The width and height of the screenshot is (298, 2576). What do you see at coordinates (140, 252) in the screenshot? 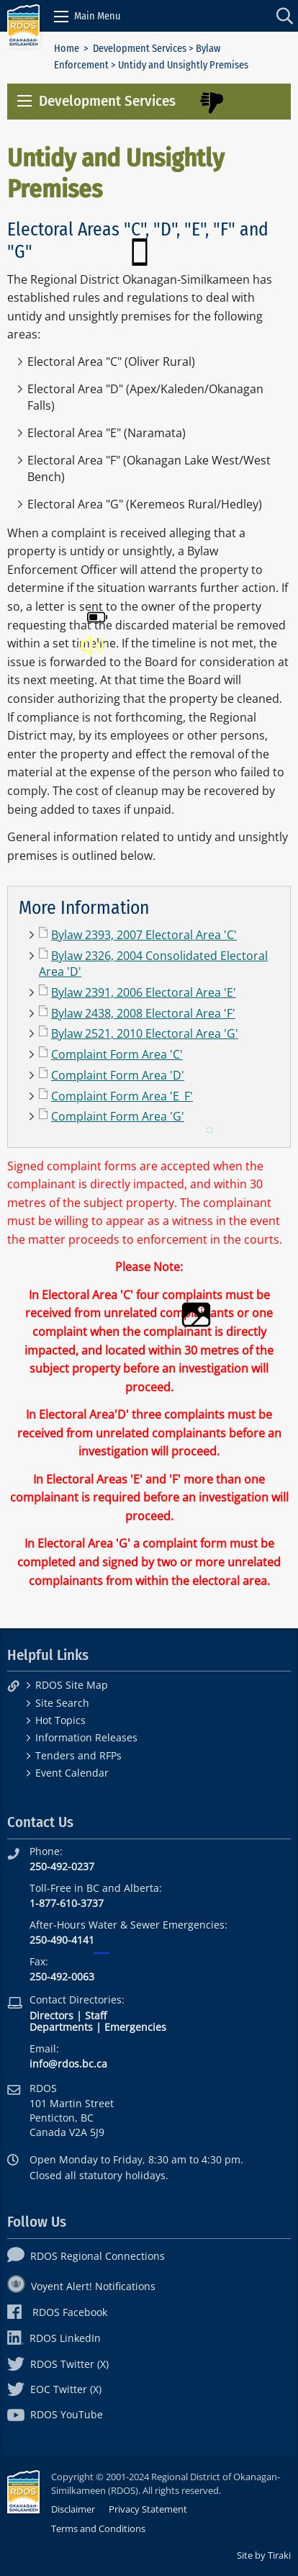
I see `switch to mobile view` at bounding box center [140, 252].